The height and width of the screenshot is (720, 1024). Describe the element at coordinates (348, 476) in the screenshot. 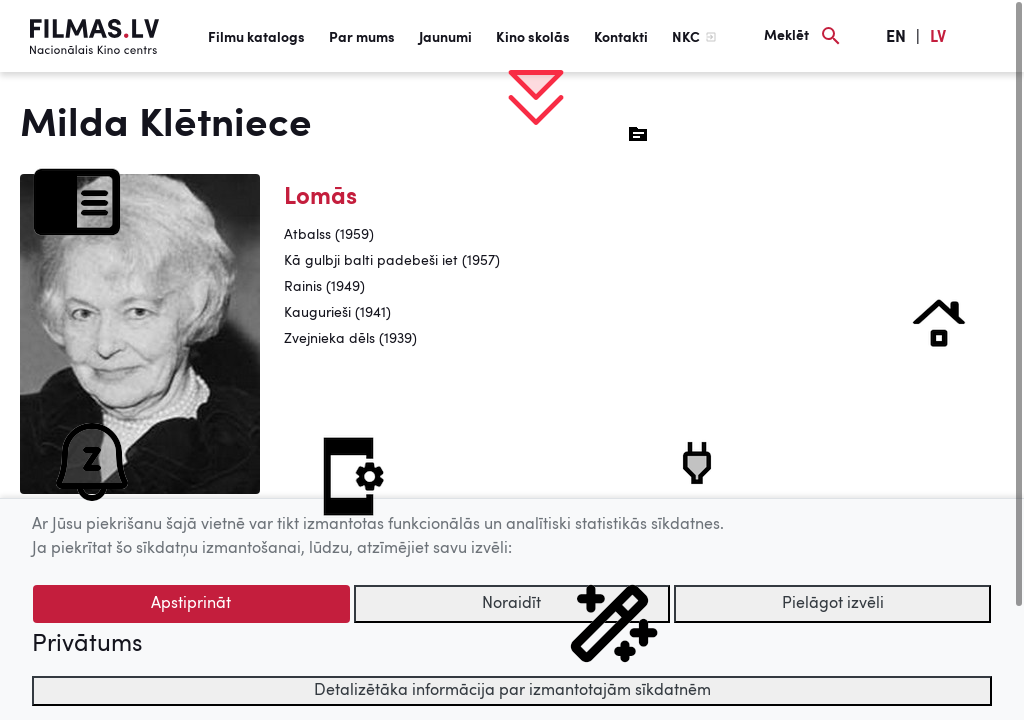

I see `access app settings` at that location.